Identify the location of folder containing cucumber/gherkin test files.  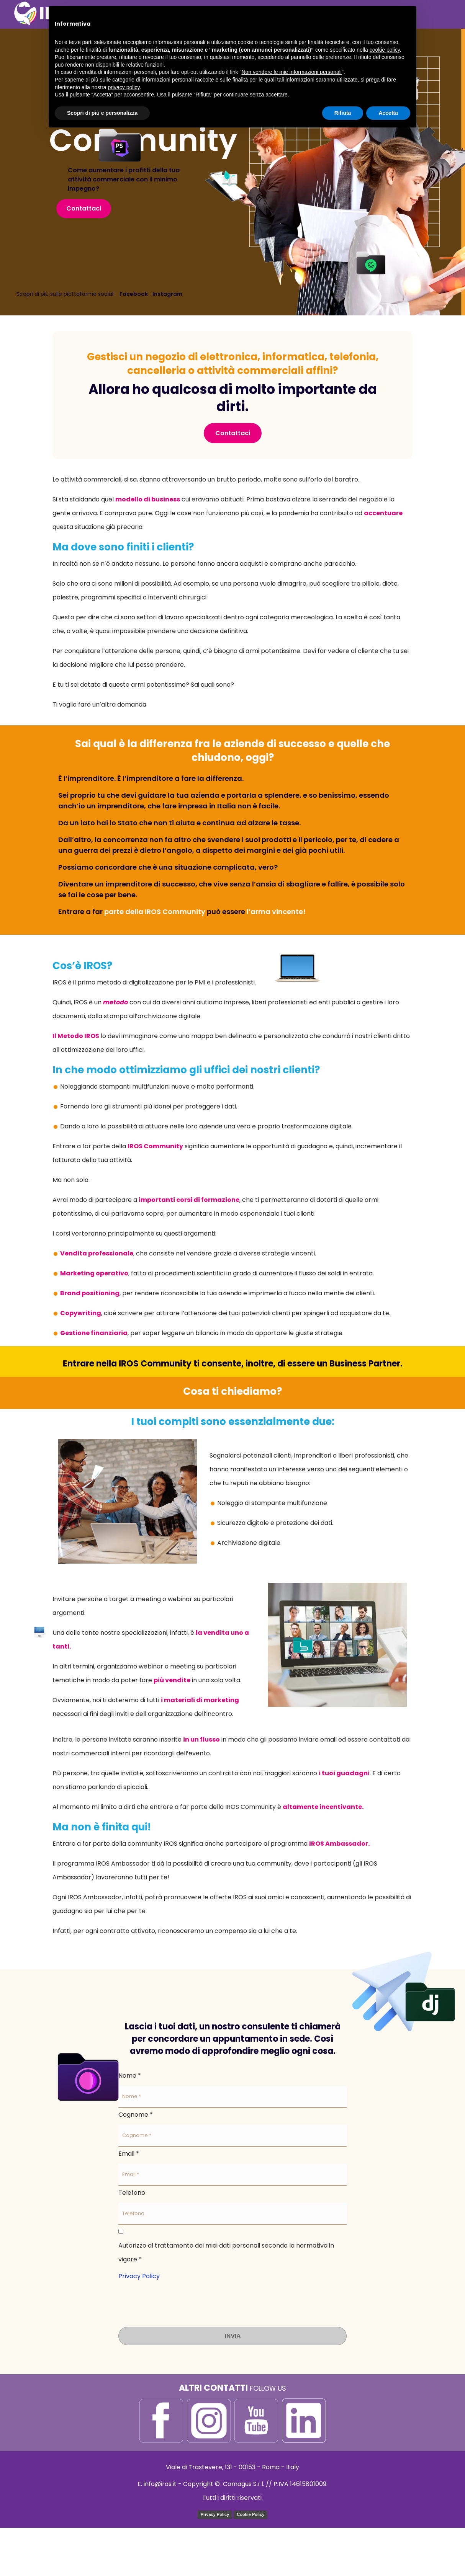
(371, 264).